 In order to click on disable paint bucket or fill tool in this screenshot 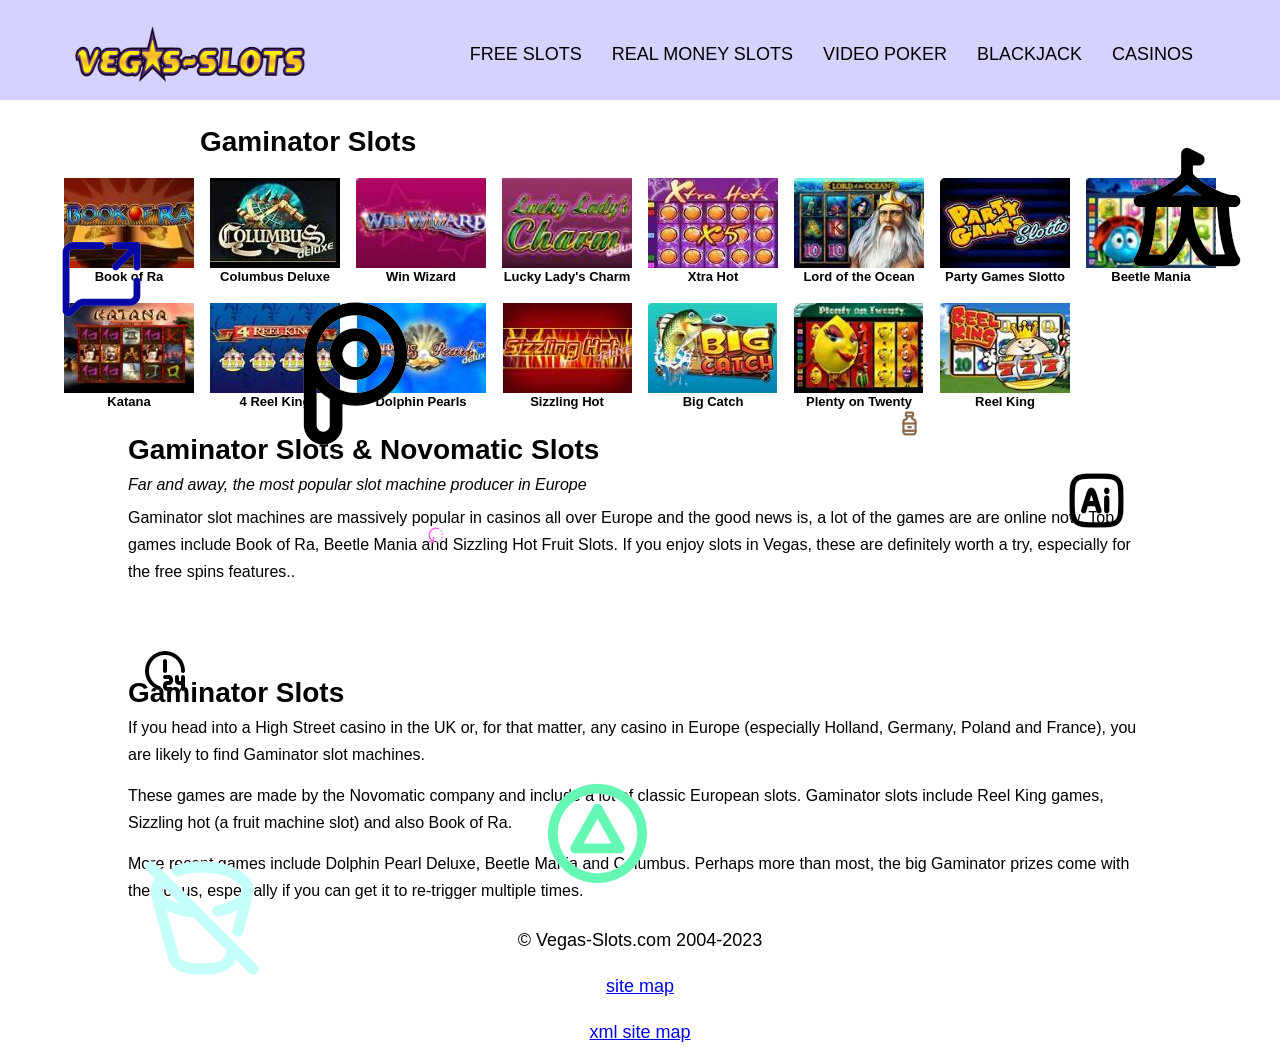, I will do `click(202, 918)`.